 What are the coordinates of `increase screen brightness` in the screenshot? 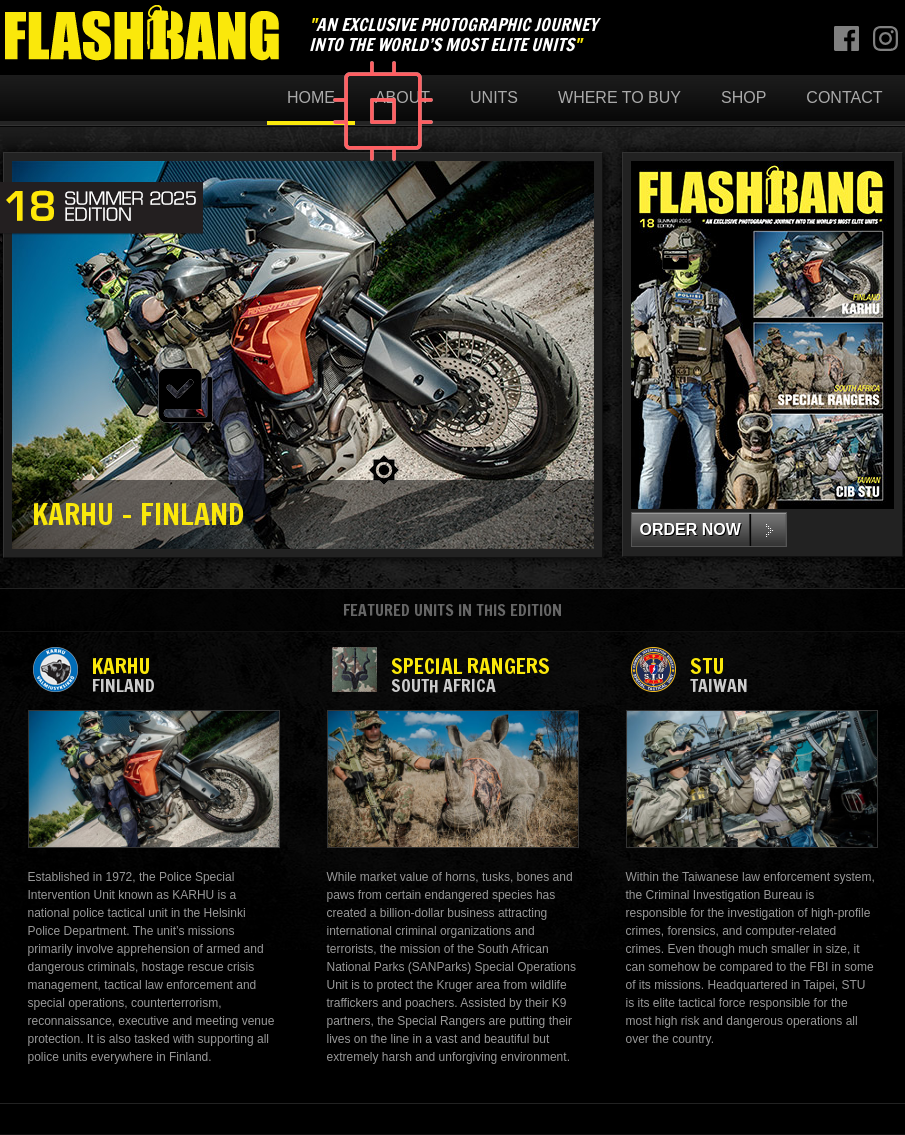 It's located at (384, 470).